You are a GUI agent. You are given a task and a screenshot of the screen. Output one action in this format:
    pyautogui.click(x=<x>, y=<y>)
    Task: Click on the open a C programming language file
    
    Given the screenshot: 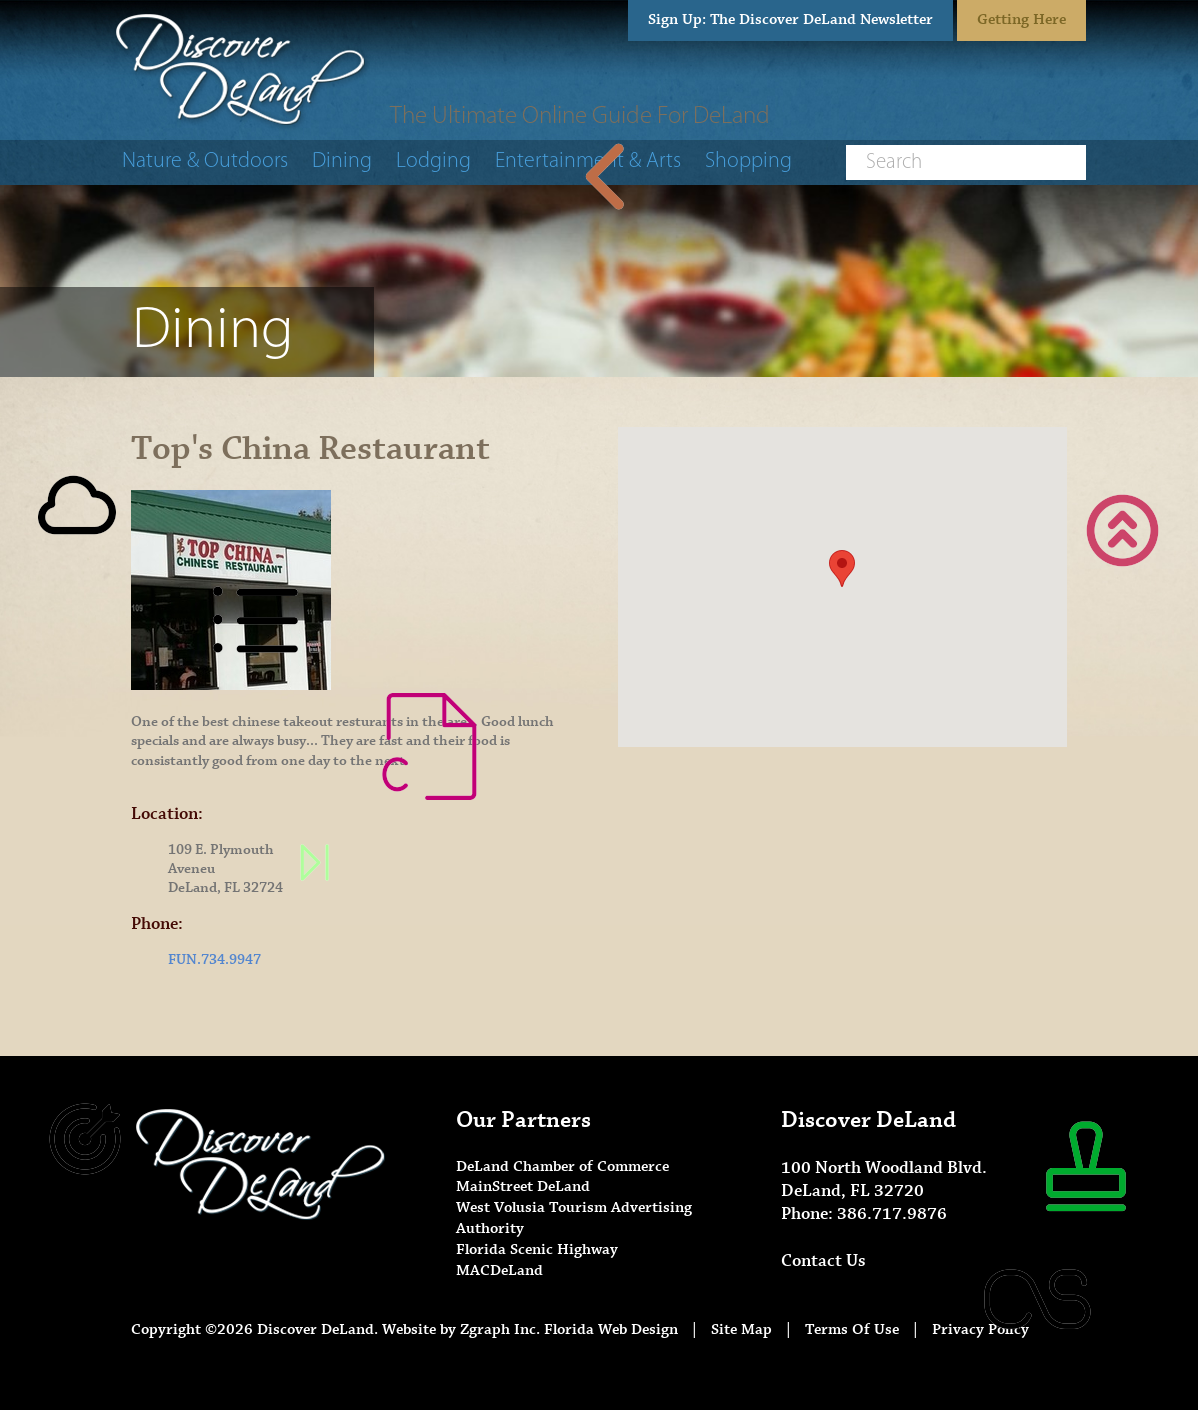 What is the action you would take?
    pyautogui.click(x=431, y=746)
    